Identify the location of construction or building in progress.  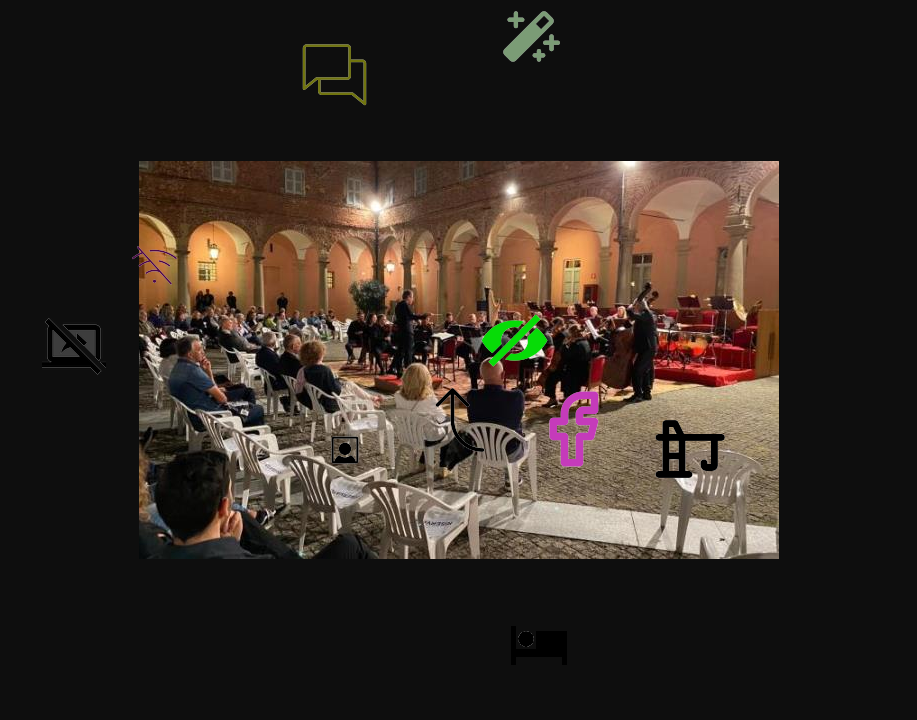
(689, 449).